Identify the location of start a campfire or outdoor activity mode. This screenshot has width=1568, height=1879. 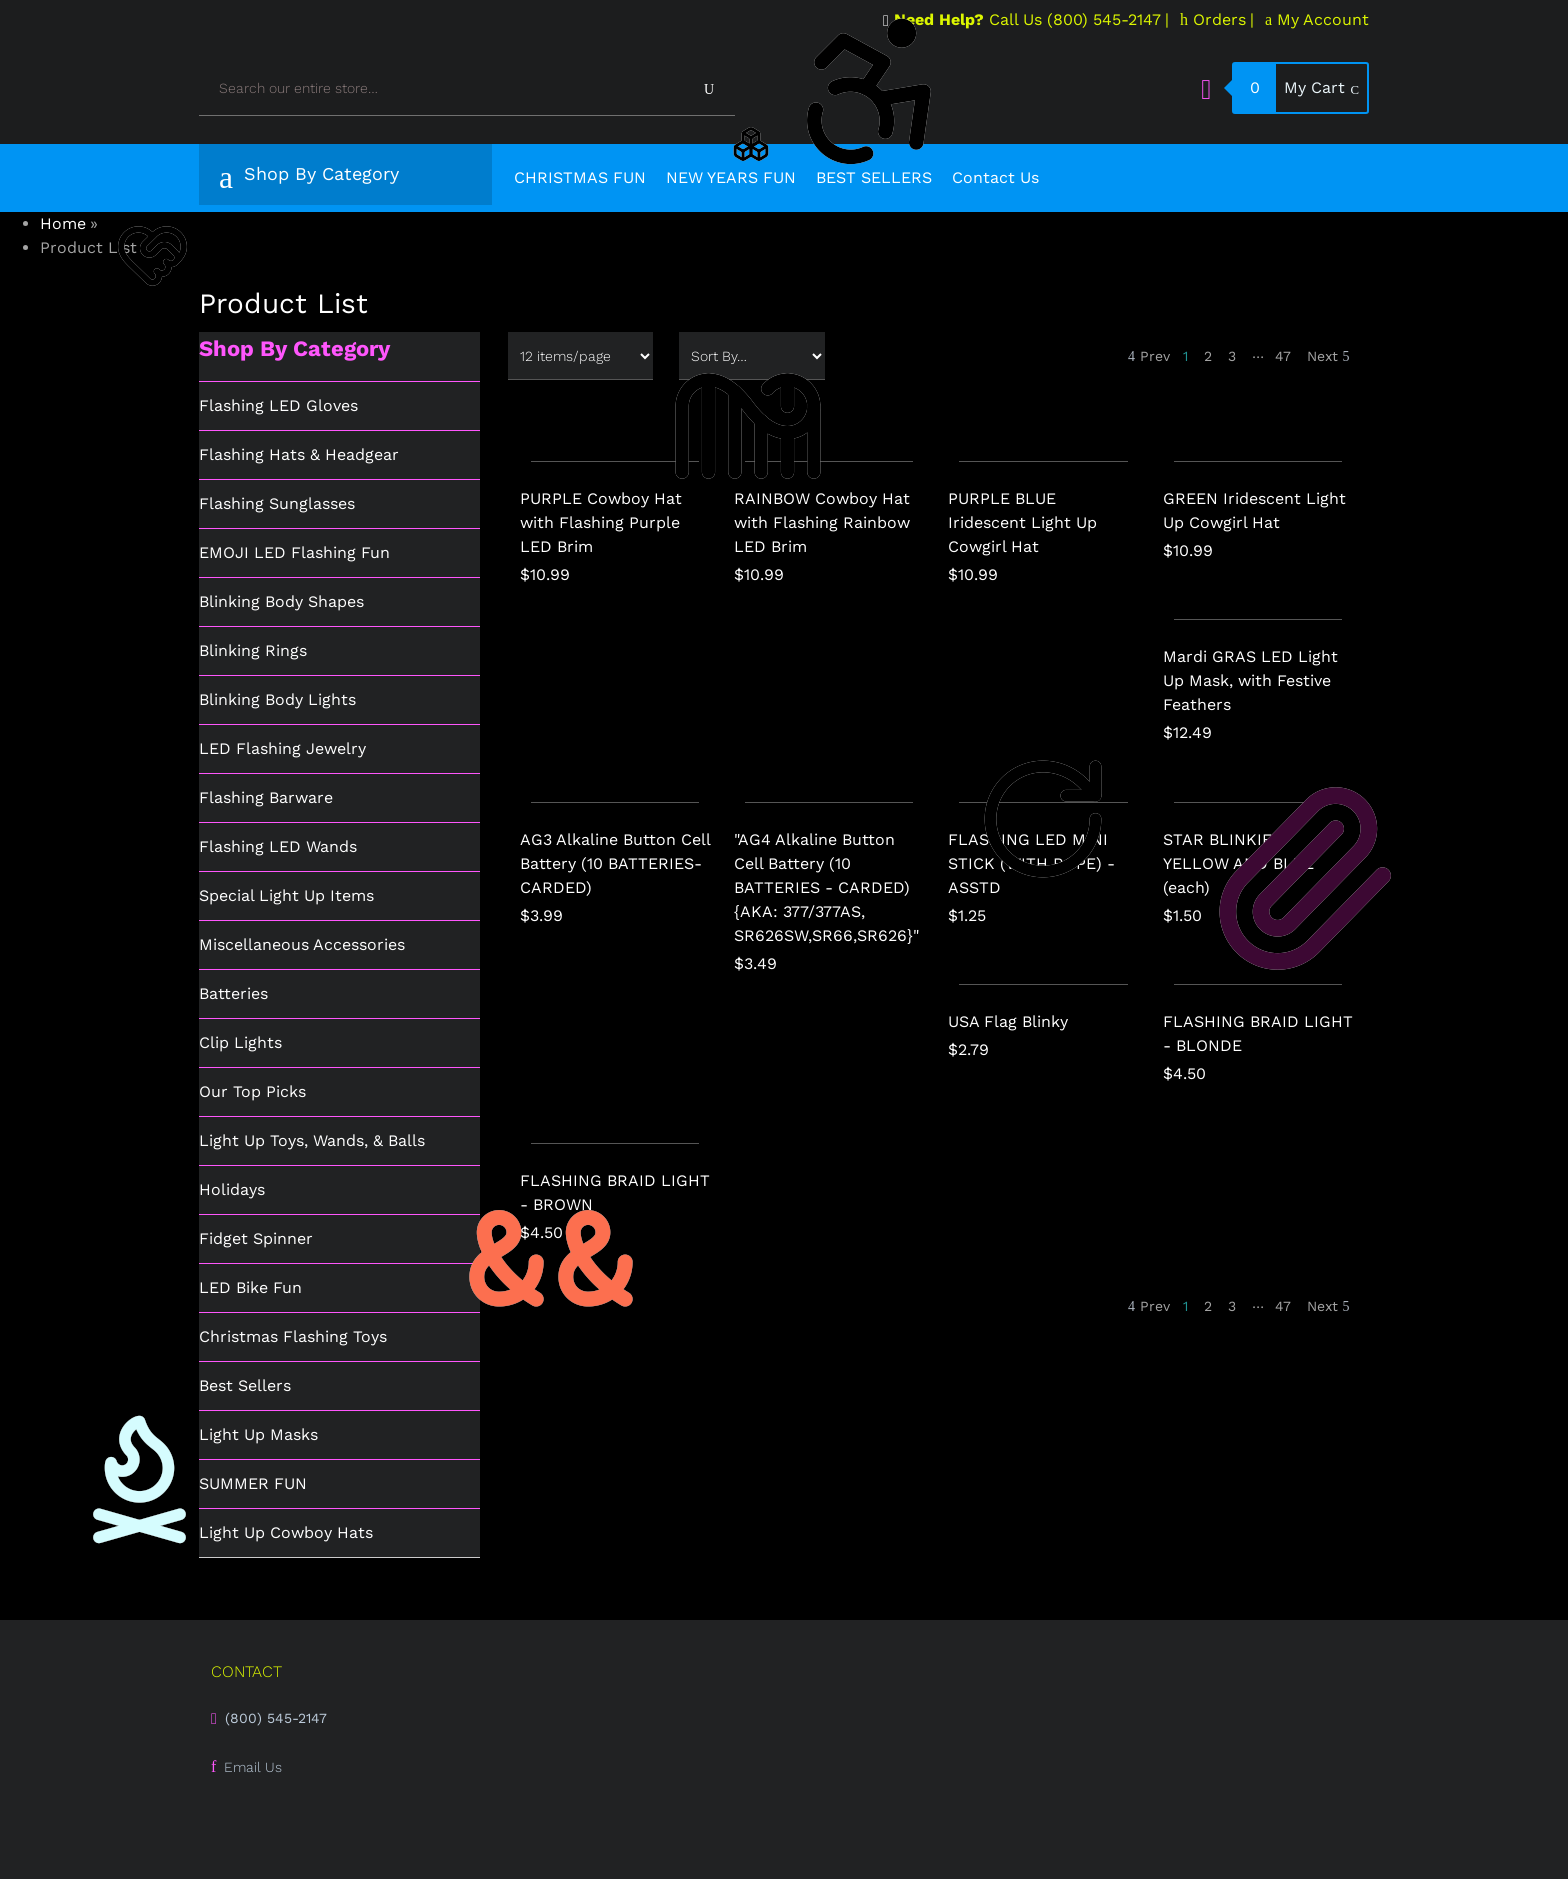
(139, 1479).